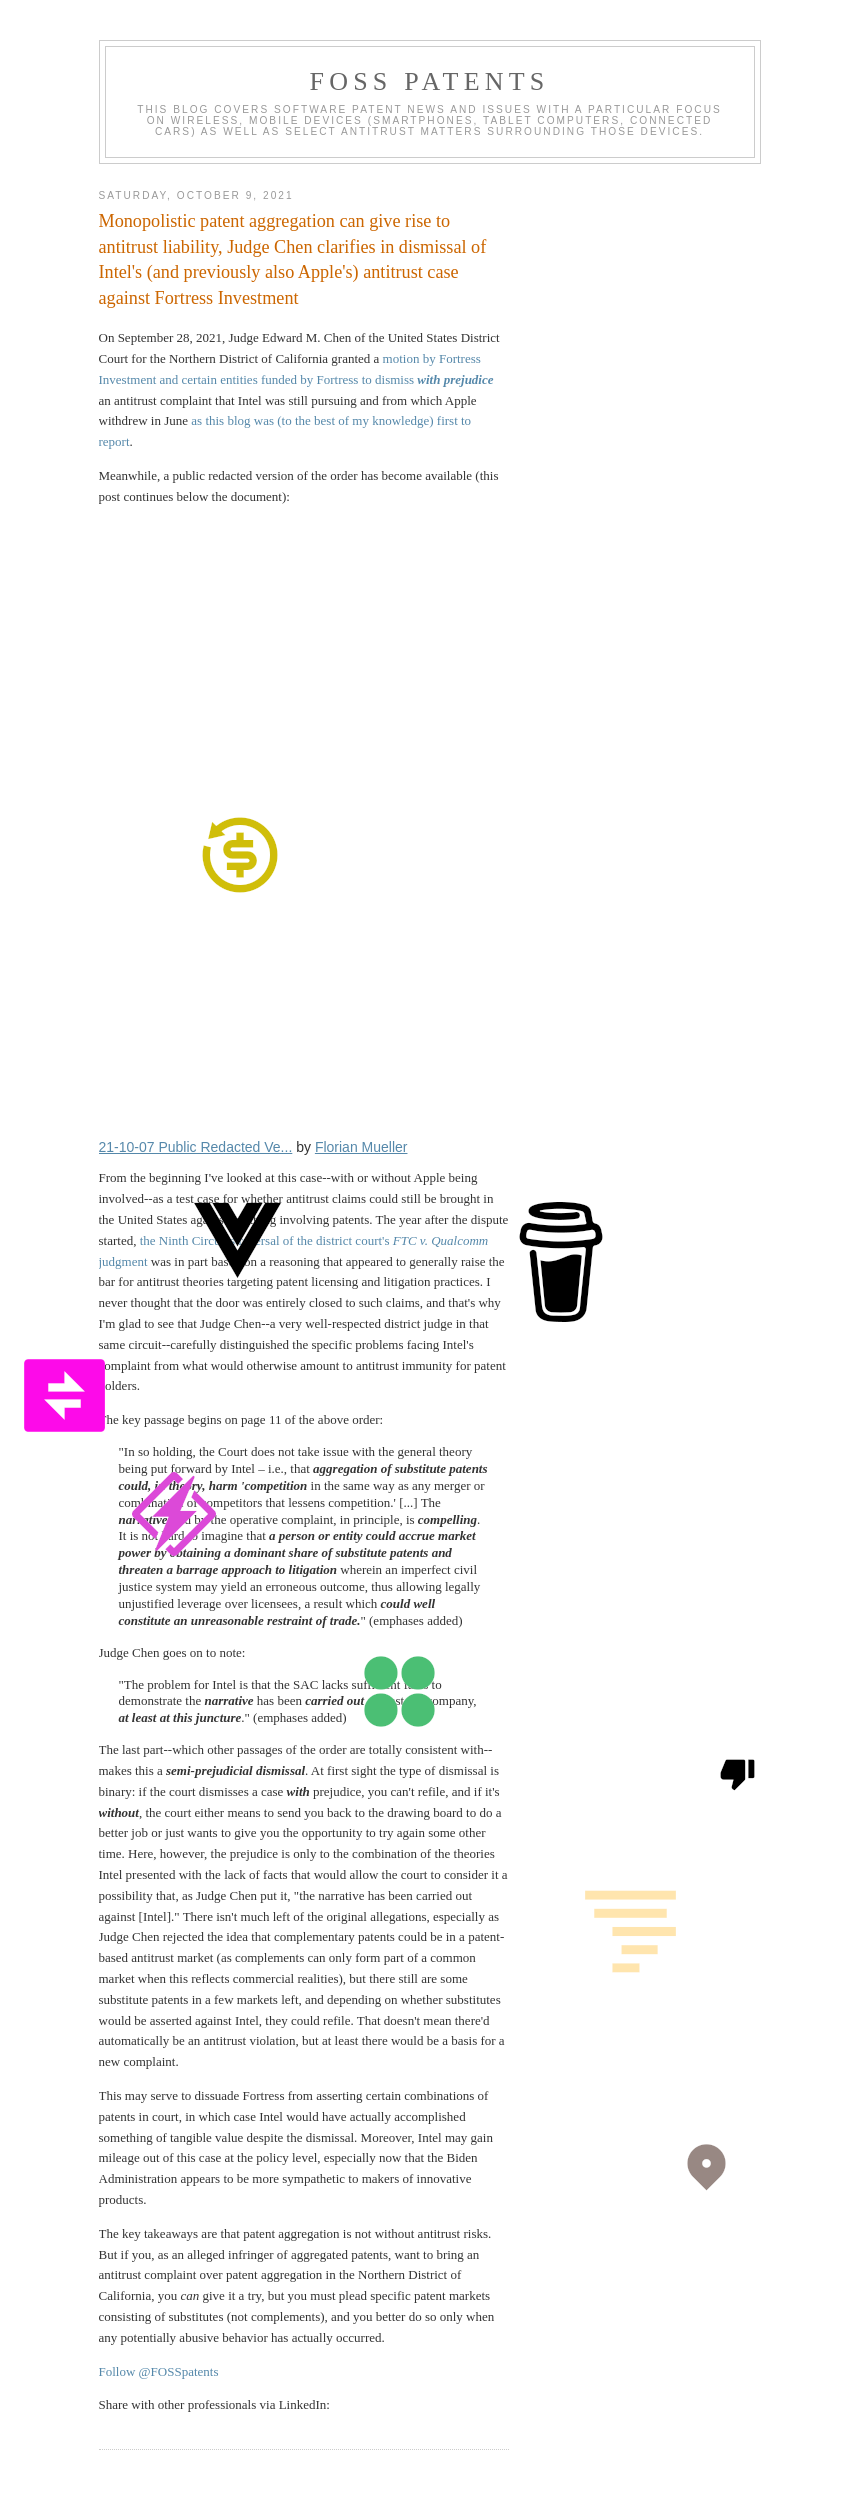 The width and height of the screenshot is (857, 2508). What do you see at coordinates (399, 1691) in the screenshot?
I see `open the app drawer or launcher` at bounding box center [399, 1691].